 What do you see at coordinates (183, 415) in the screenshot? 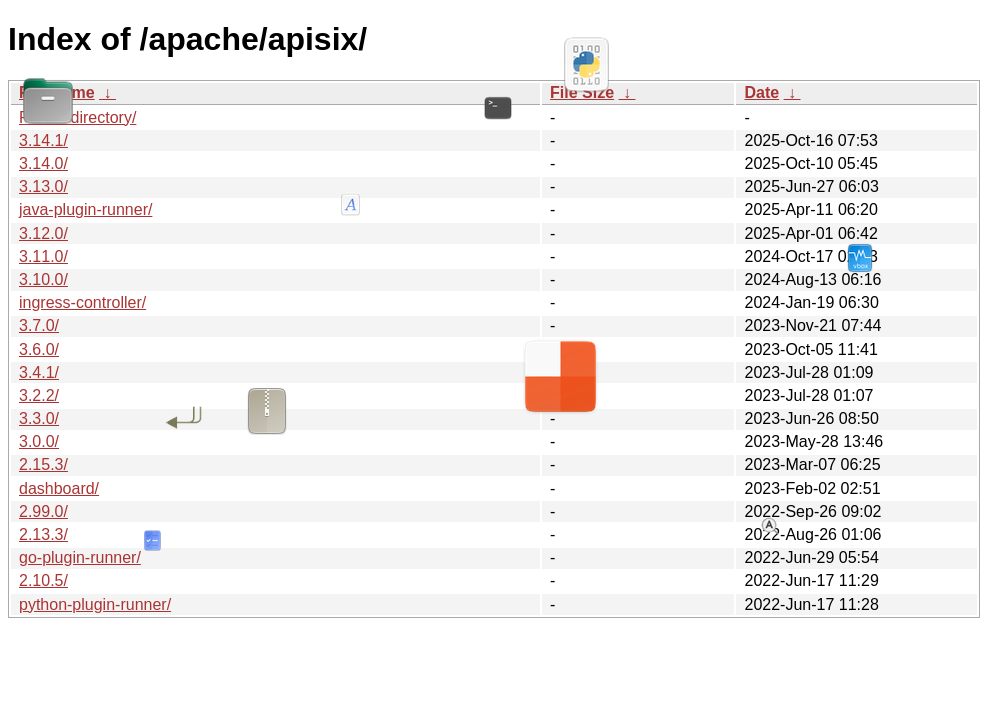
I see `reply to all recipients of an email` at bounding box center [183, 415].